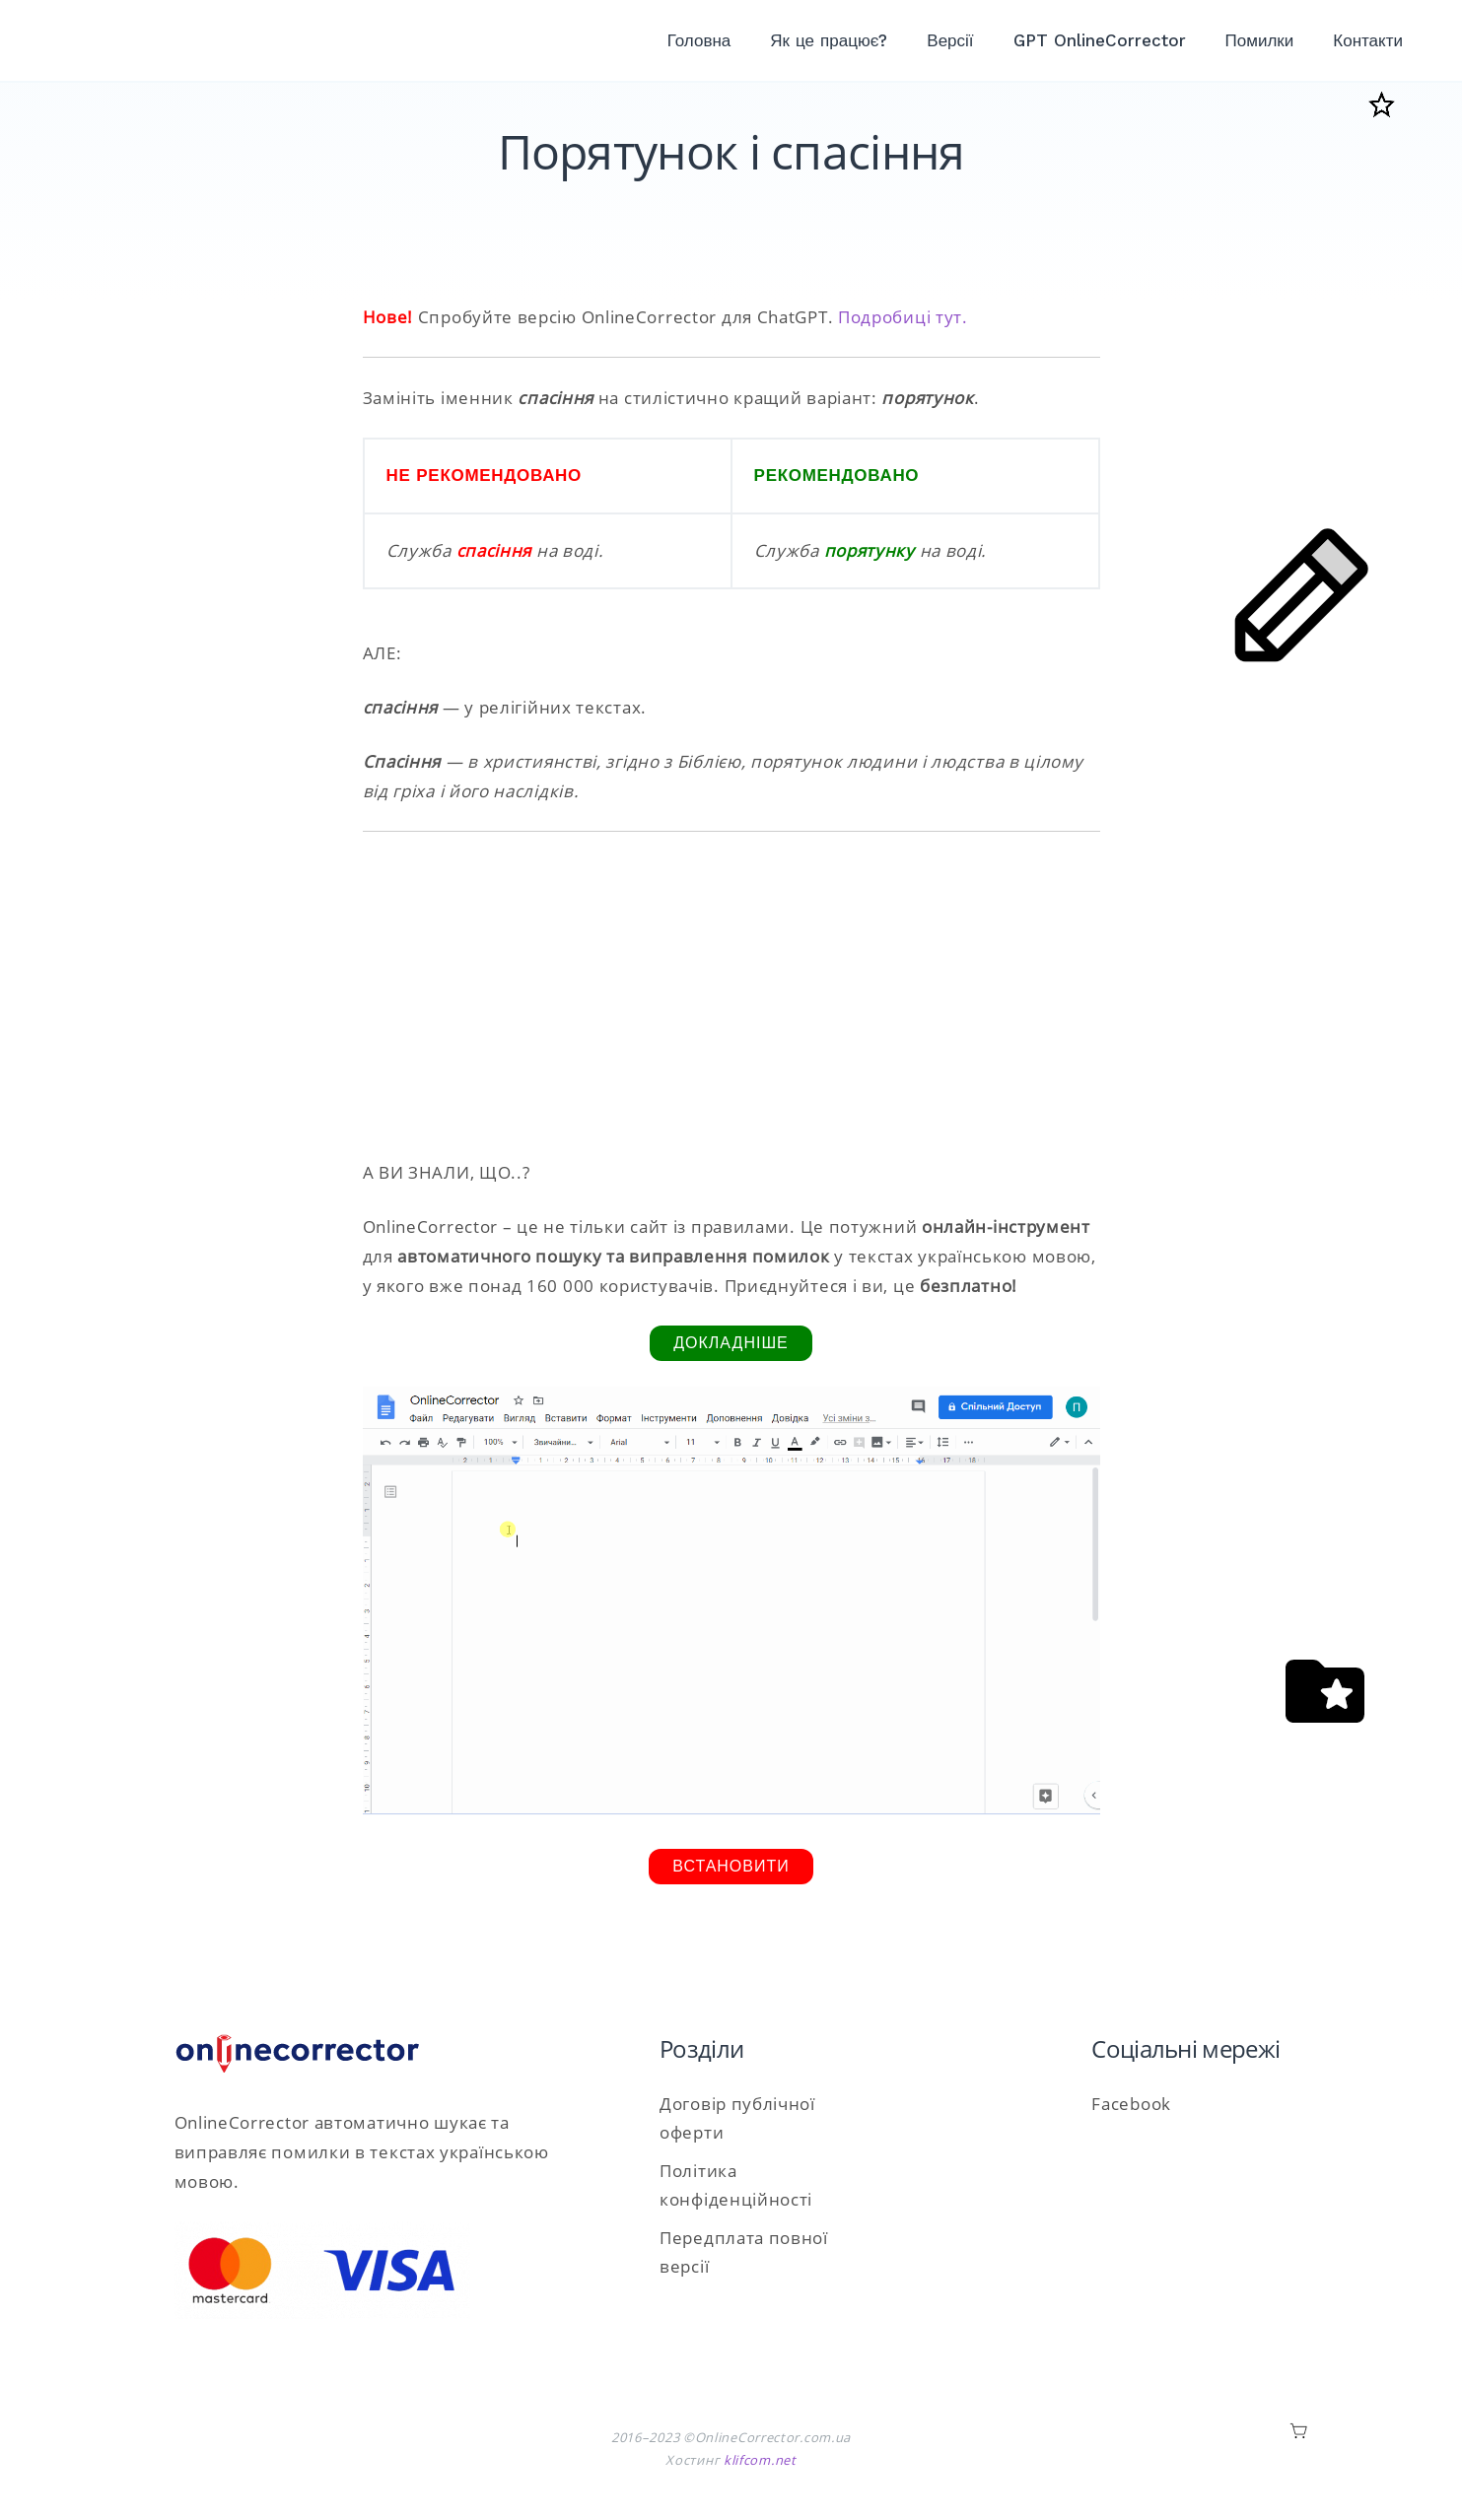 This screenshot has height=2520, width=1462. I want to click on view your shopping cart, so click(1298, 2430).